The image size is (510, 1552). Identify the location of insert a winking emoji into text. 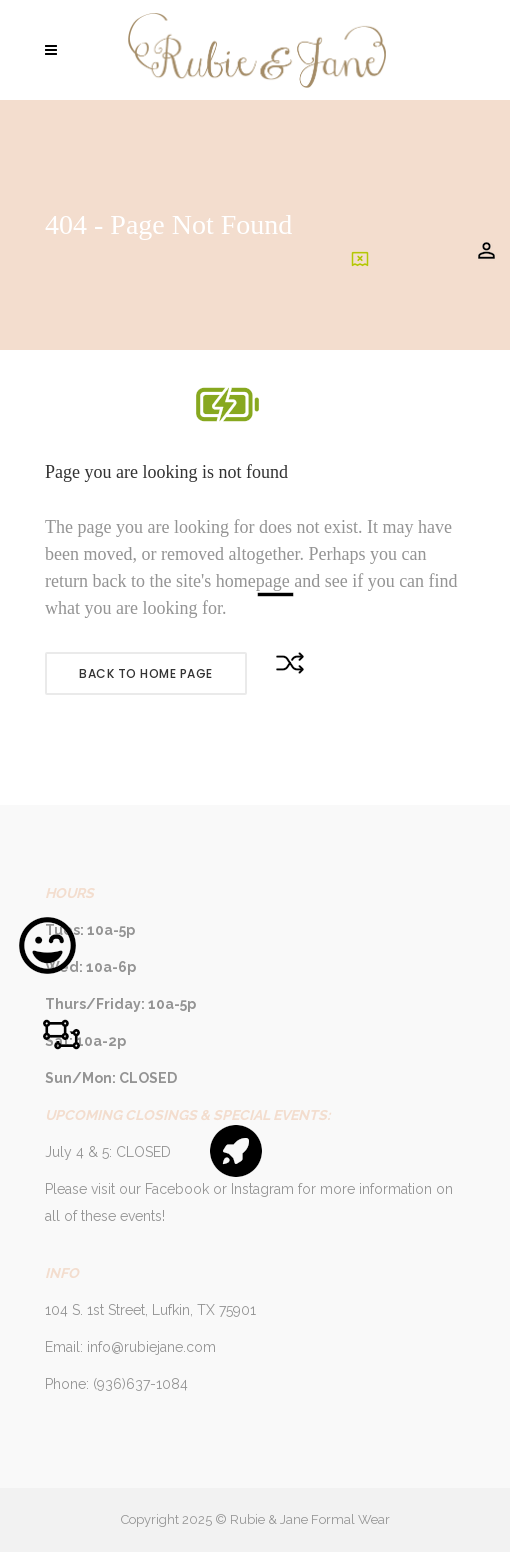
(47, 945).